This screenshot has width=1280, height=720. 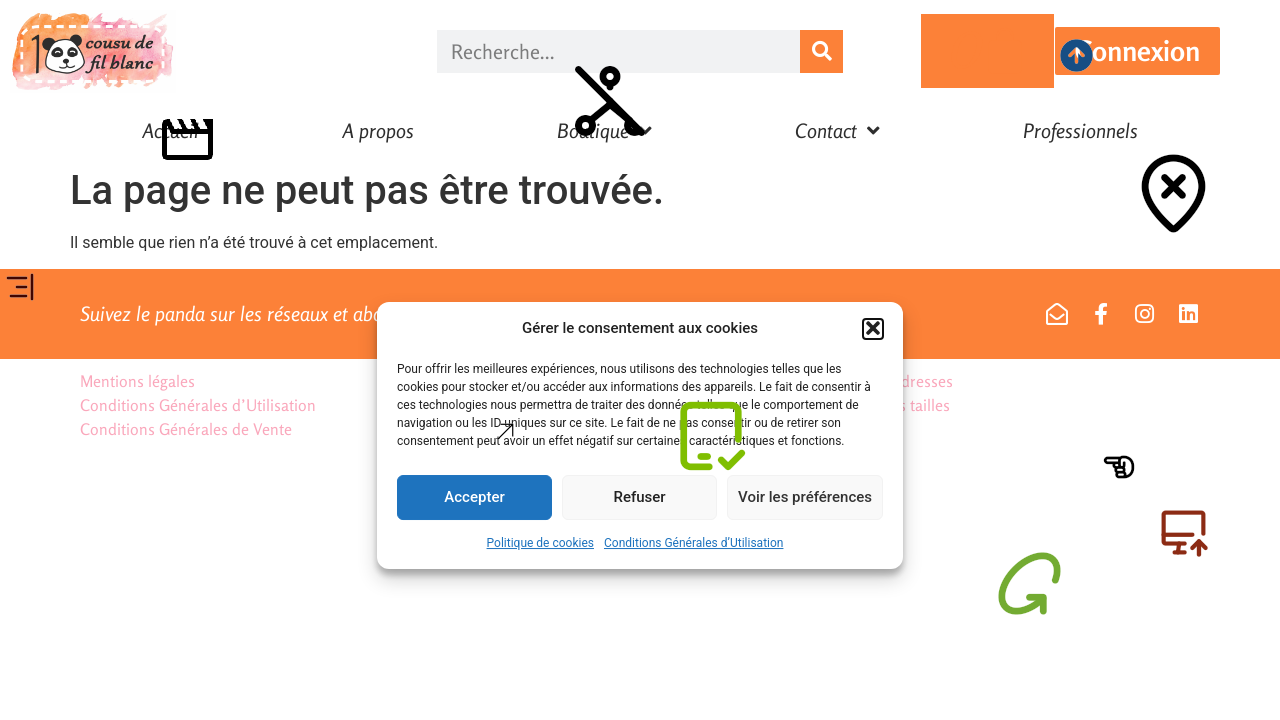 I want to click on ipad successfully connected or paired, so click(x=711, y=436).